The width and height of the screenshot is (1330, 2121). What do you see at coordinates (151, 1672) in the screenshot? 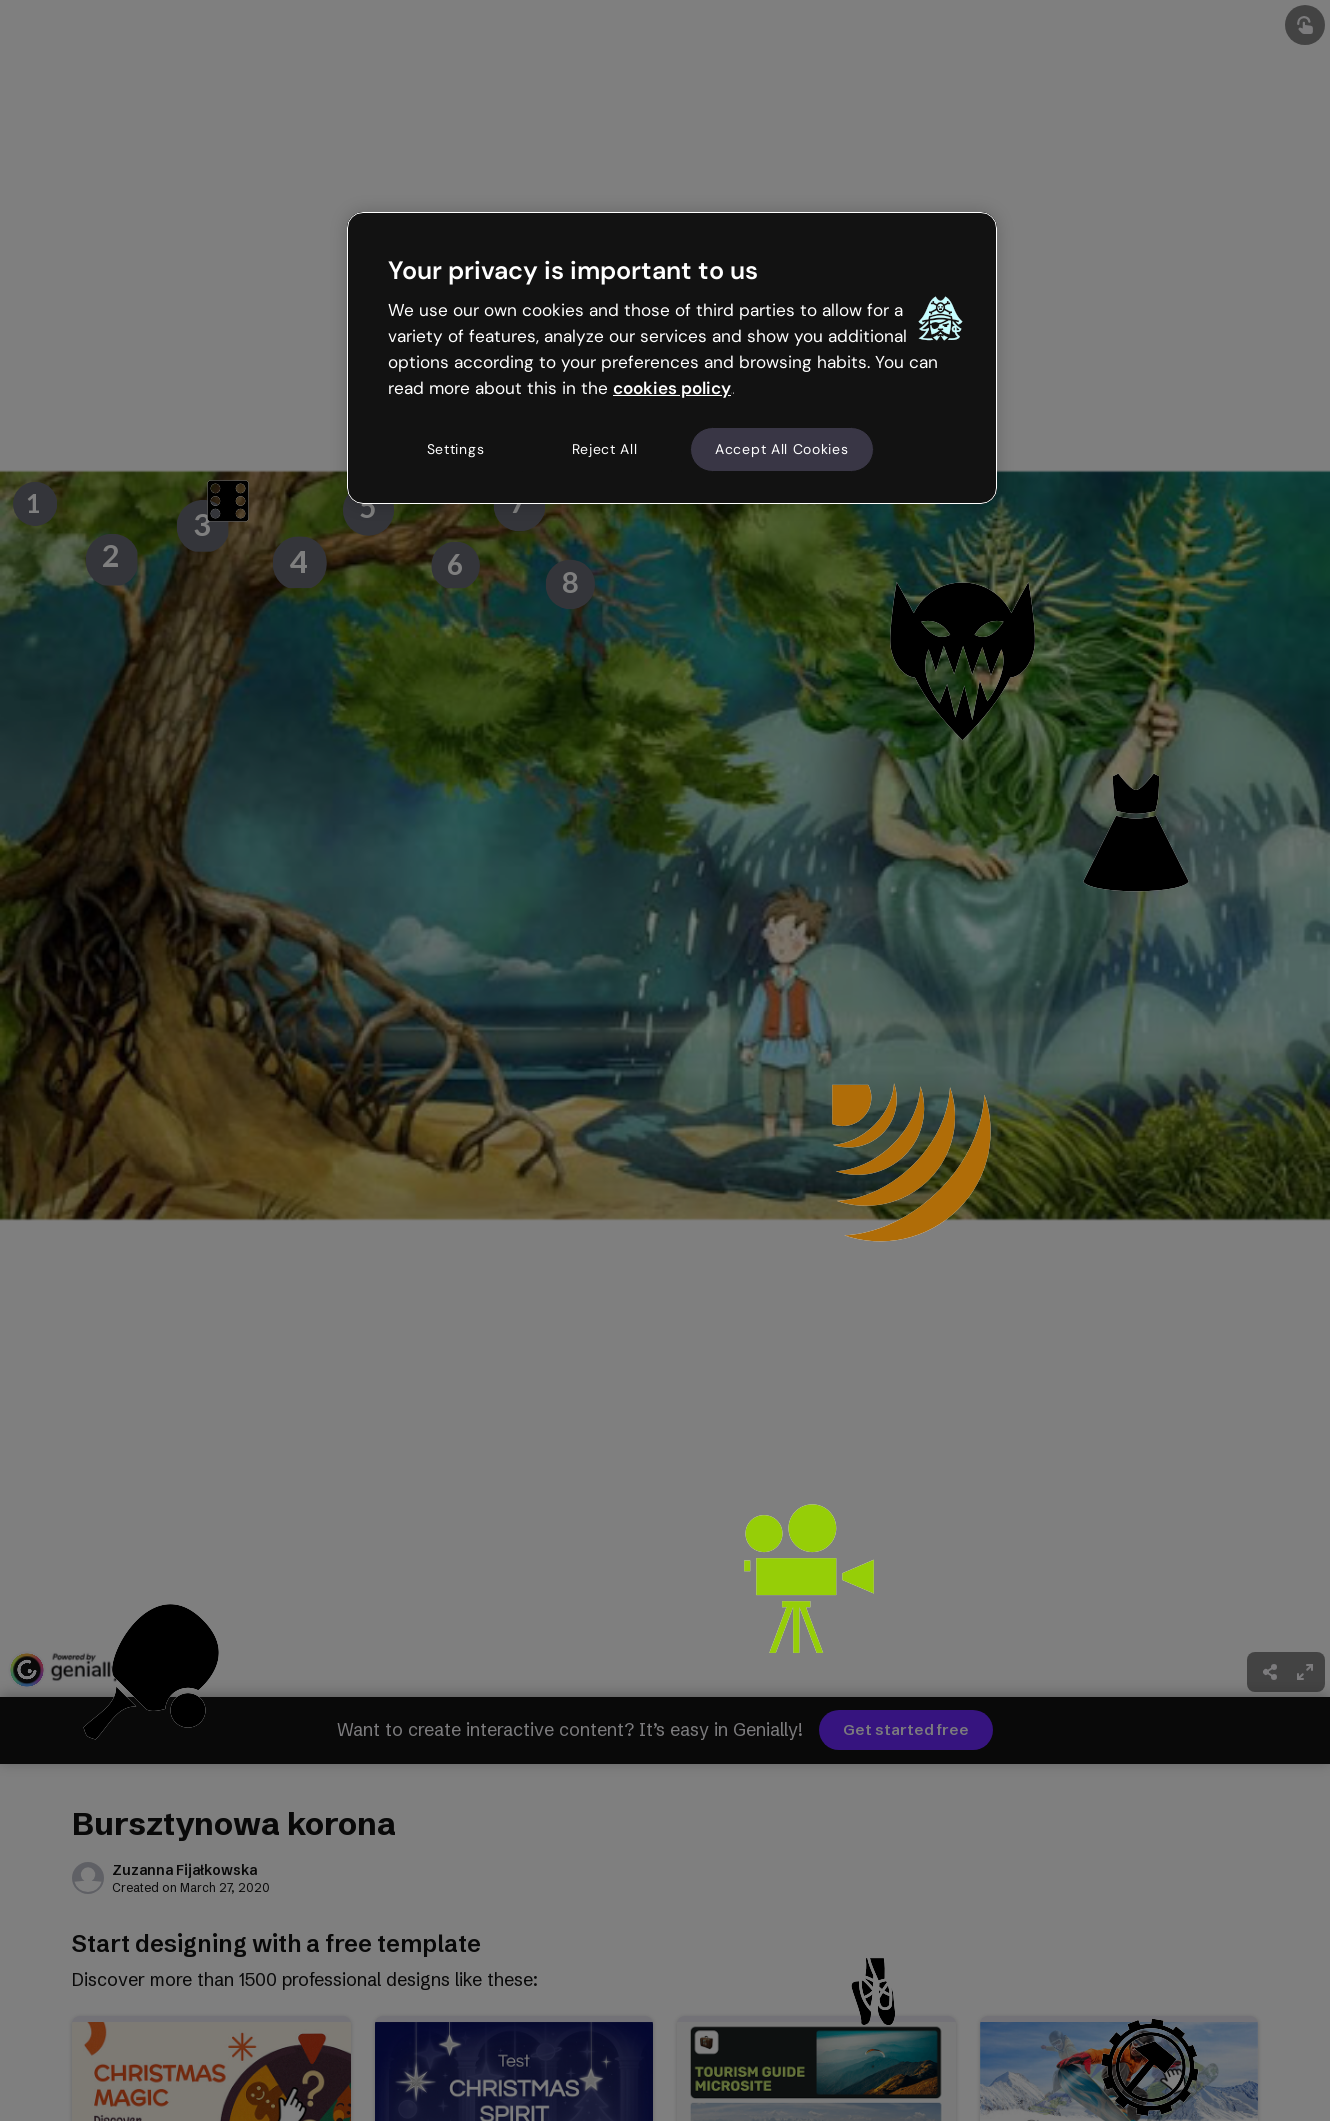
I see `access table tennis or ping pong game` at bounding box center [151, 1672].